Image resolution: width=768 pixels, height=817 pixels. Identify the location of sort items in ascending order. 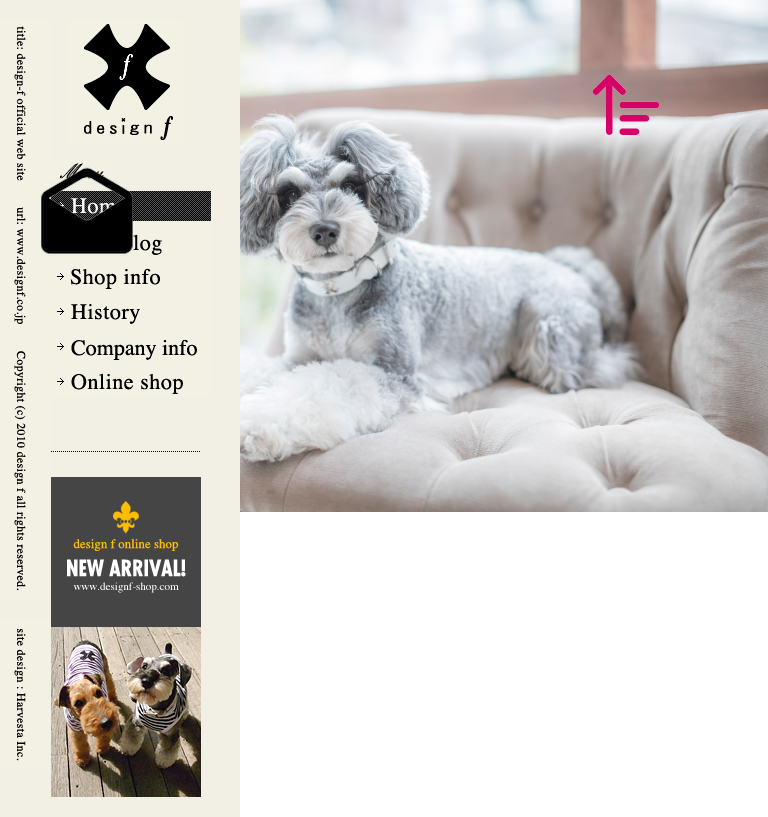
(626, 105).